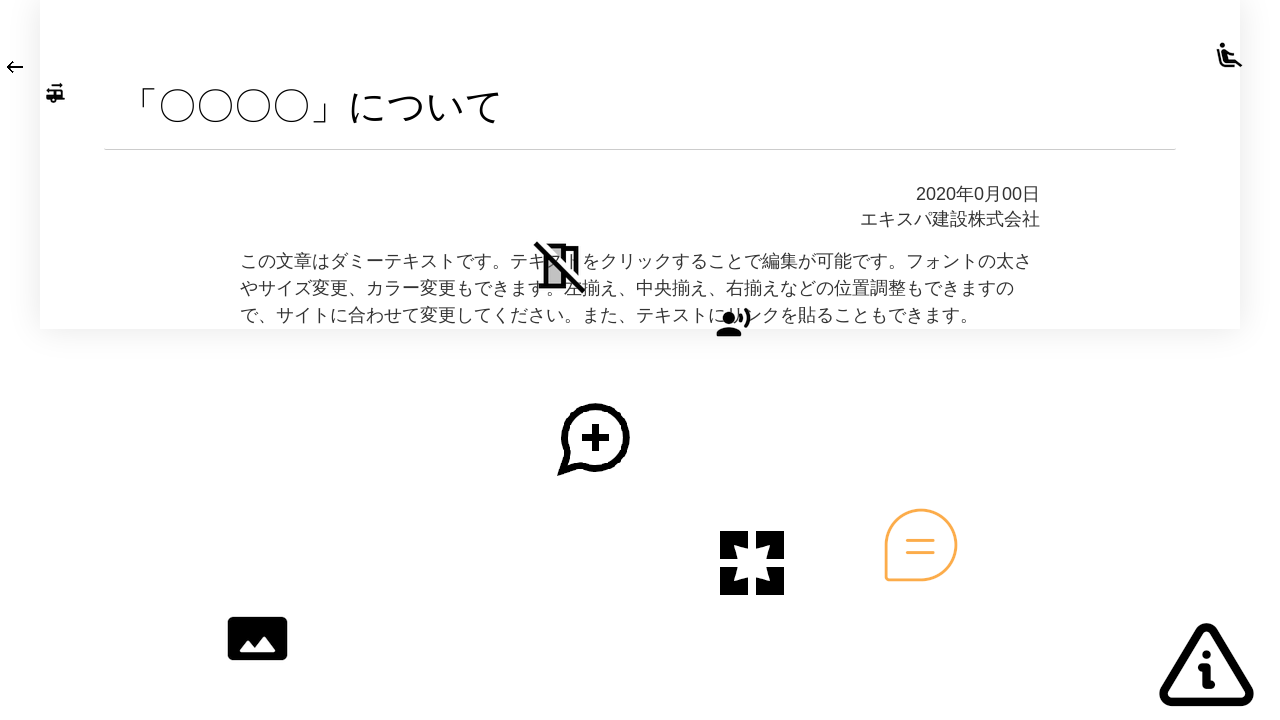 The width and height of the screenshot is (1280, 720). I want to click on open chat or messaging, so click(919, 546).